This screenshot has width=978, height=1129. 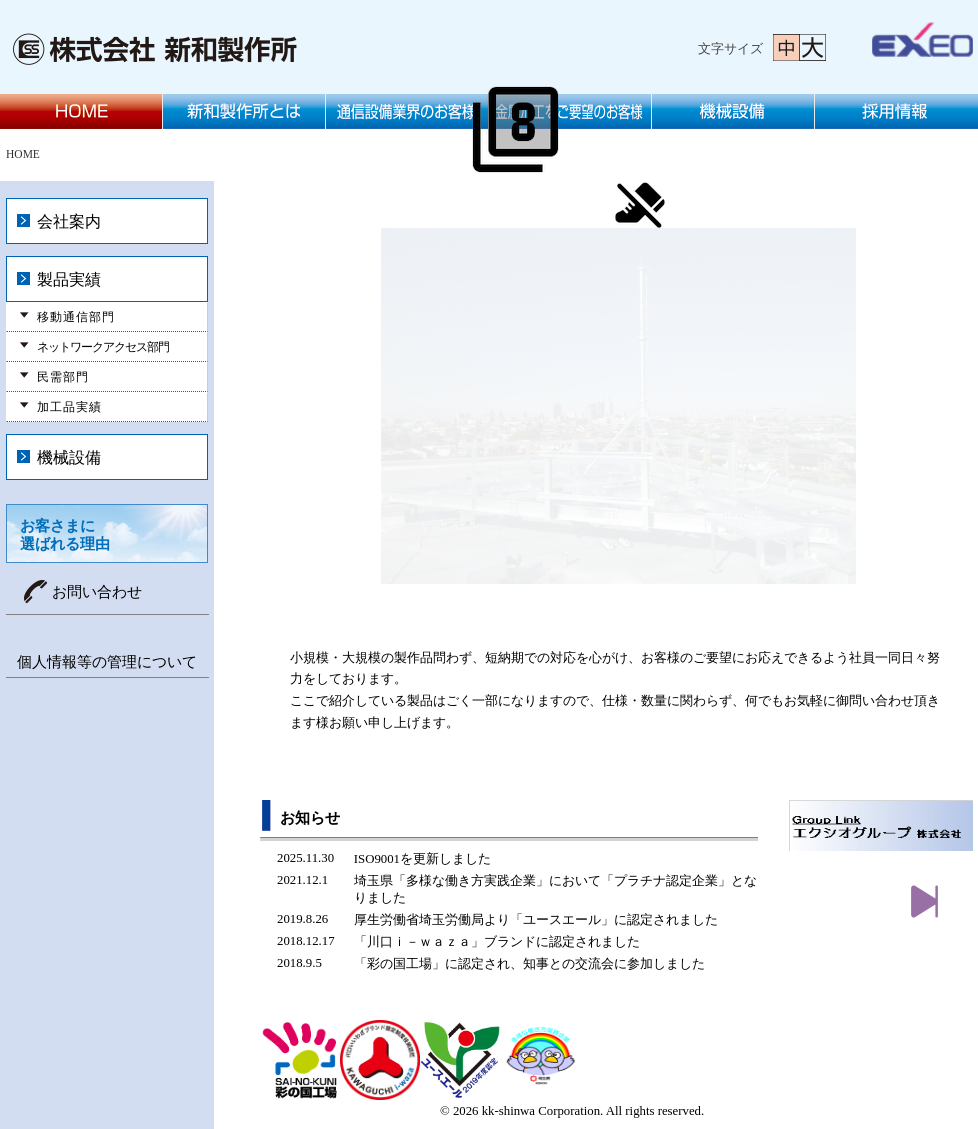 What do you see at coordinates (515, 129) in the screenshot?
I see `view photo filter number 8` at bounding box center [515, 129].